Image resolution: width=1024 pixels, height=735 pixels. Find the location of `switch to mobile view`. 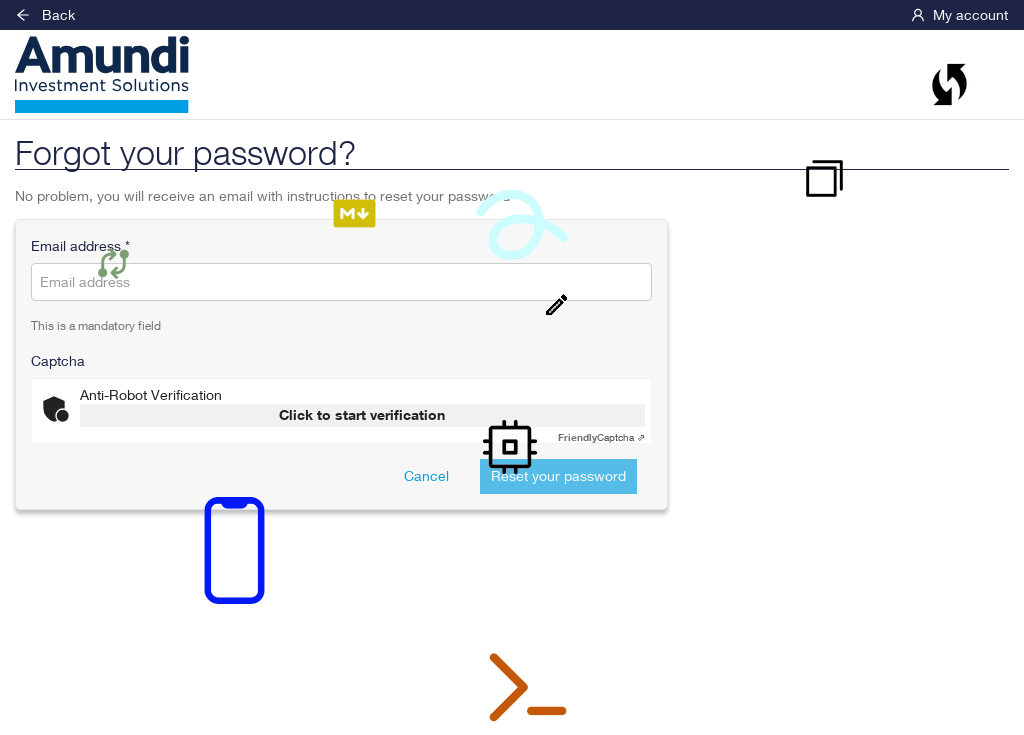

switch to mobile view is located at coordinates (234, 550).